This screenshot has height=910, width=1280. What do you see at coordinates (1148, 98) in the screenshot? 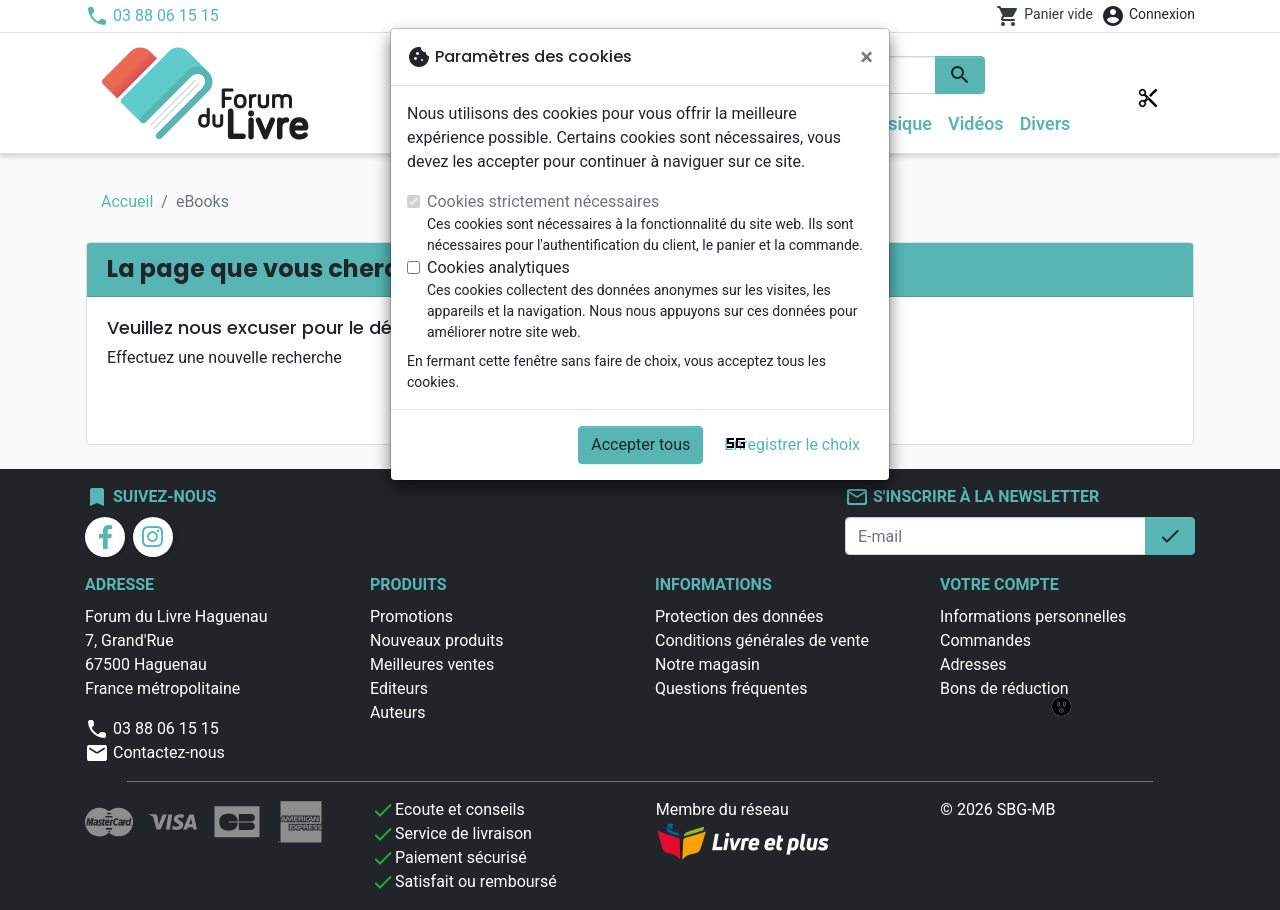
I see `cut selected content to clipboard` at bounding box center [1148, 98].